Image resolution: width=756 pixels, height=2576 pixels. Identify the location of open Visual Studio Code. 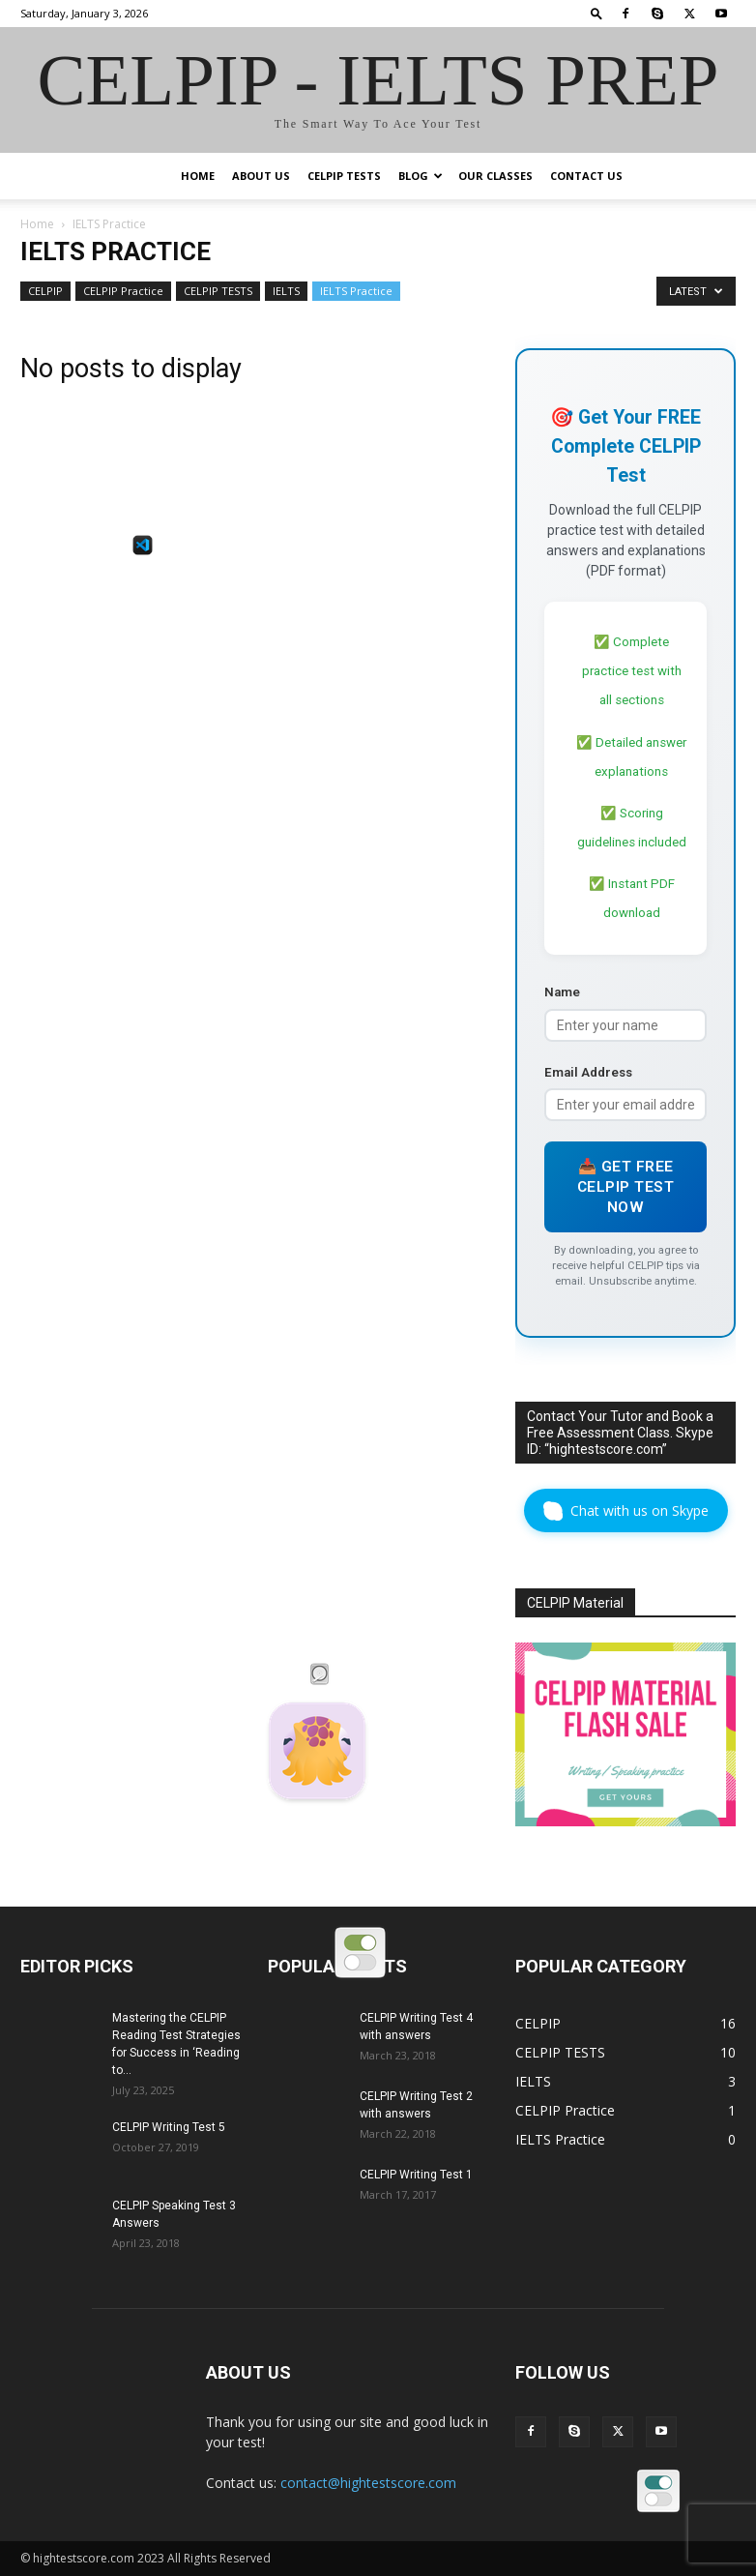
(142, 545).